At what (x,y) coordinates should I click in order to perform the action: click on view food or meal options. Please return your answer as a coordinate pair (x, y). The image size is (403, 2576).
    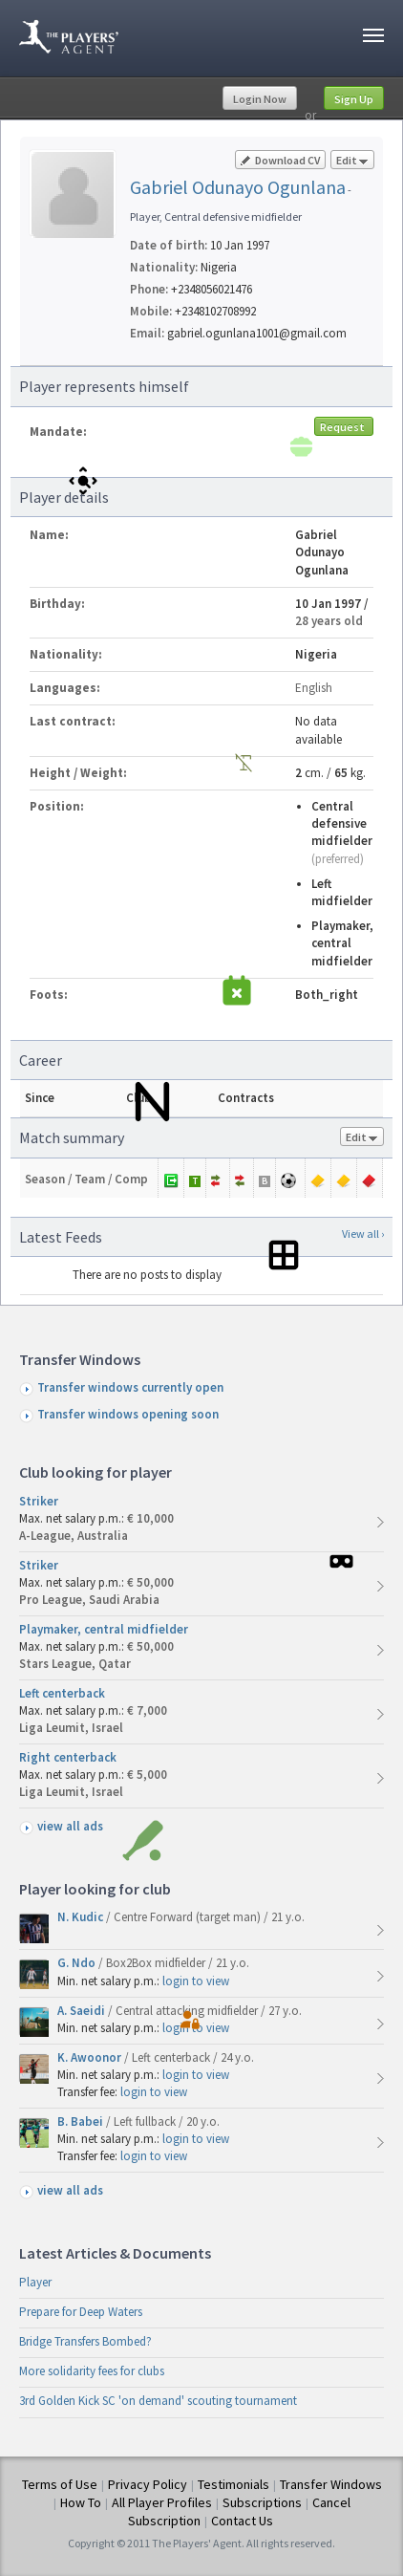
    Looking at the image, I should click on (301, 446).